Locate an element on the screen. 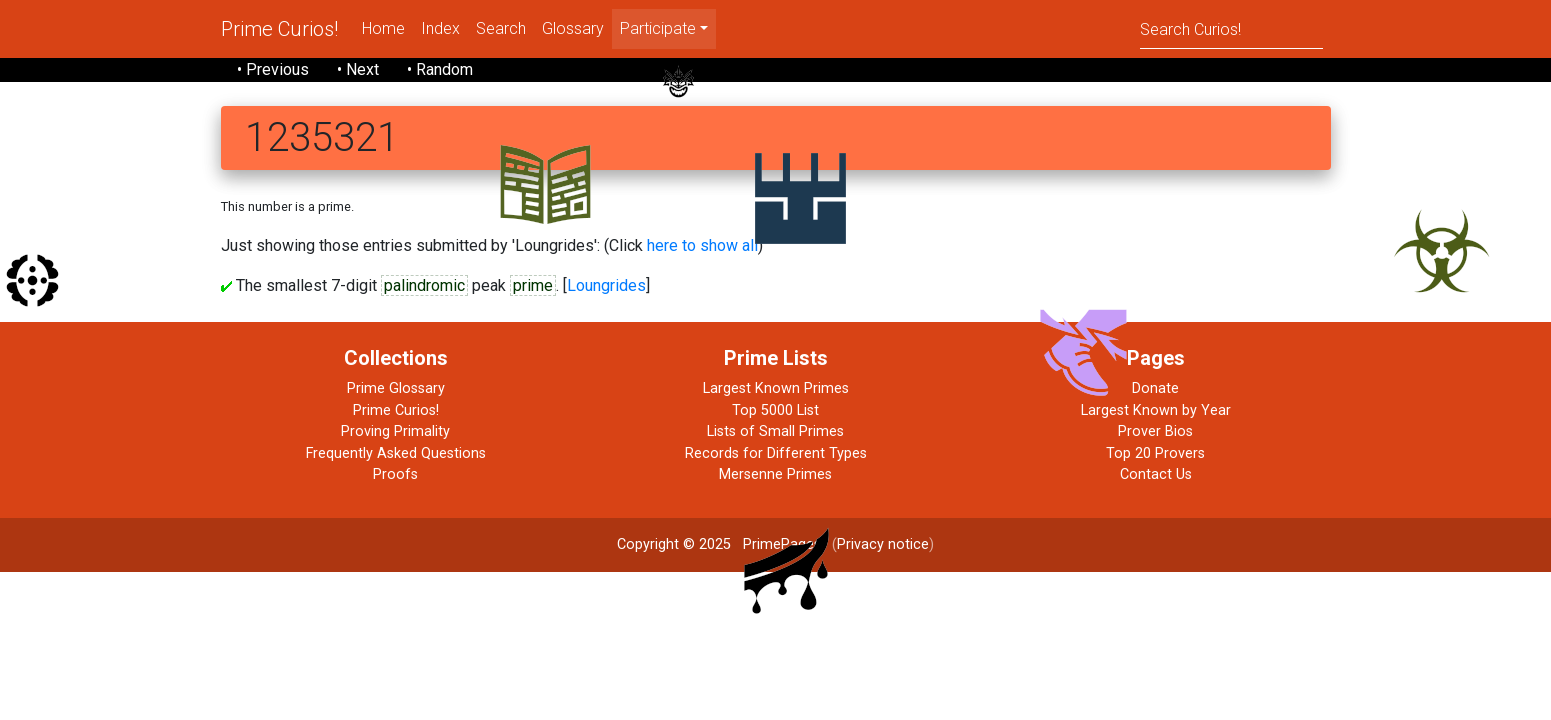  view news and articles is located at coordinates (545, 184).